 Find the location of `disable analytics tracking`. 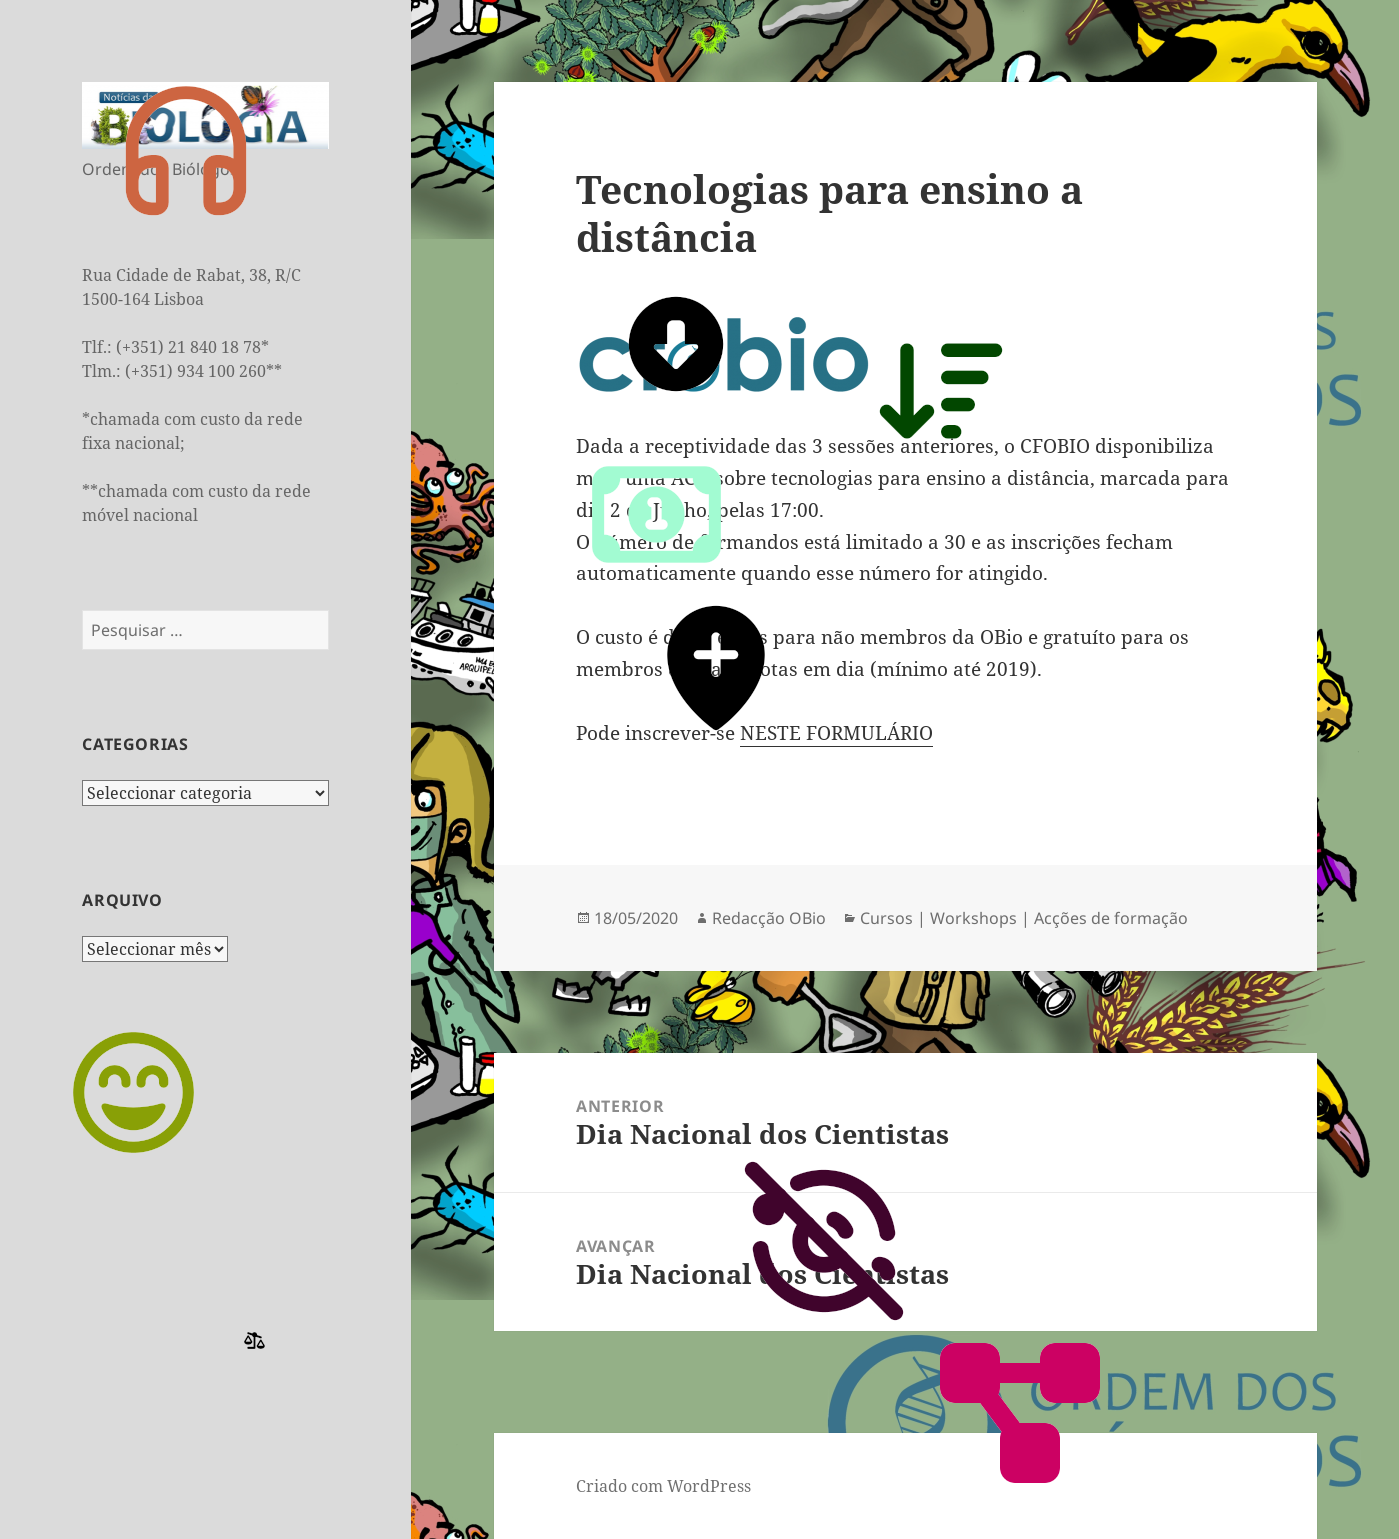

disable analytics tracking is located at coordinates (824, 1241).